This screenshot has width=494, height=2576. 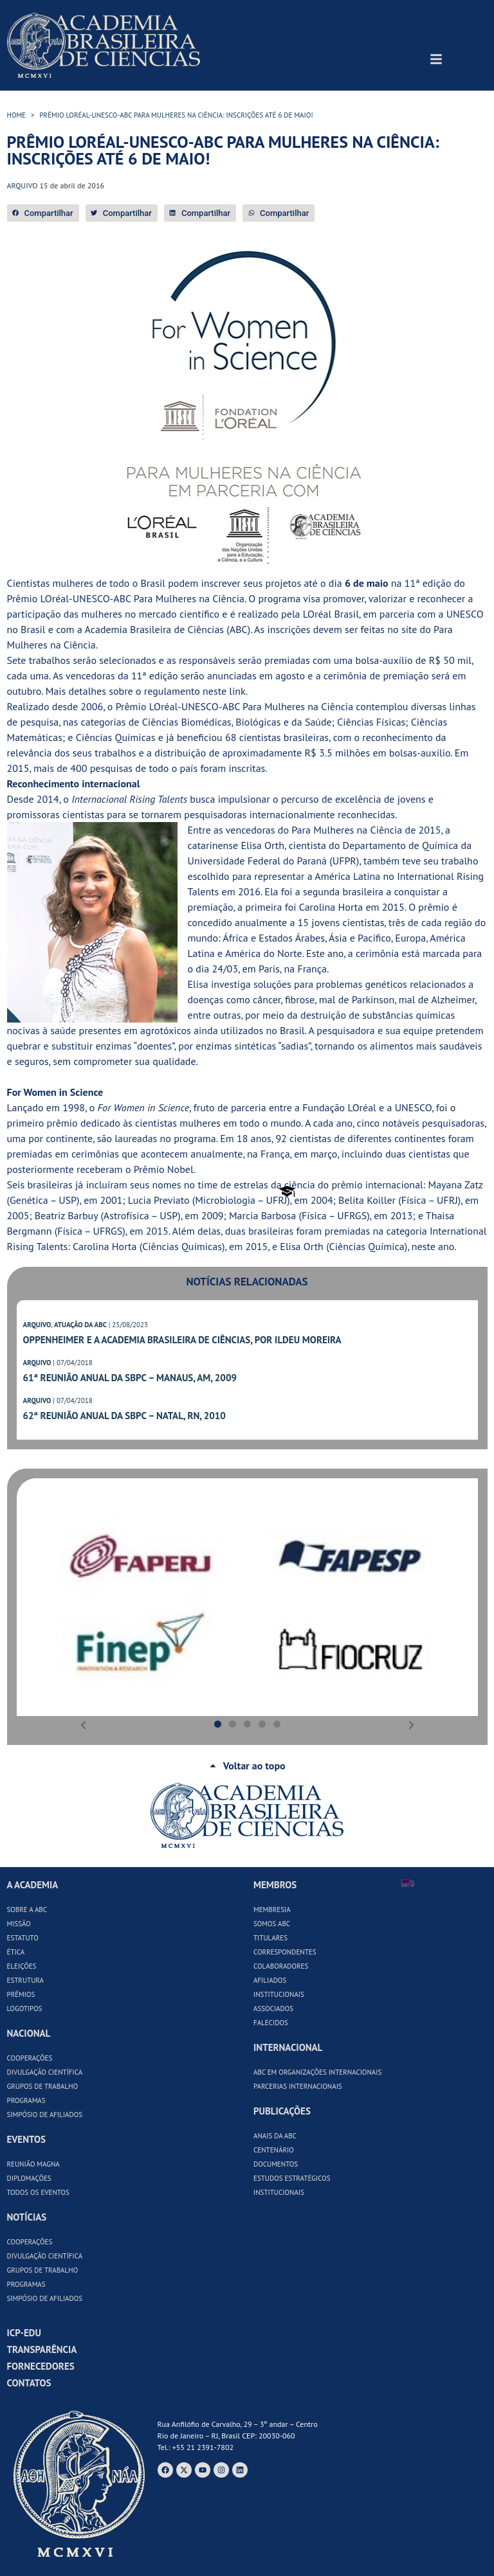 I want to click on track your delivery or shipment, so click(x=408, y=1883).